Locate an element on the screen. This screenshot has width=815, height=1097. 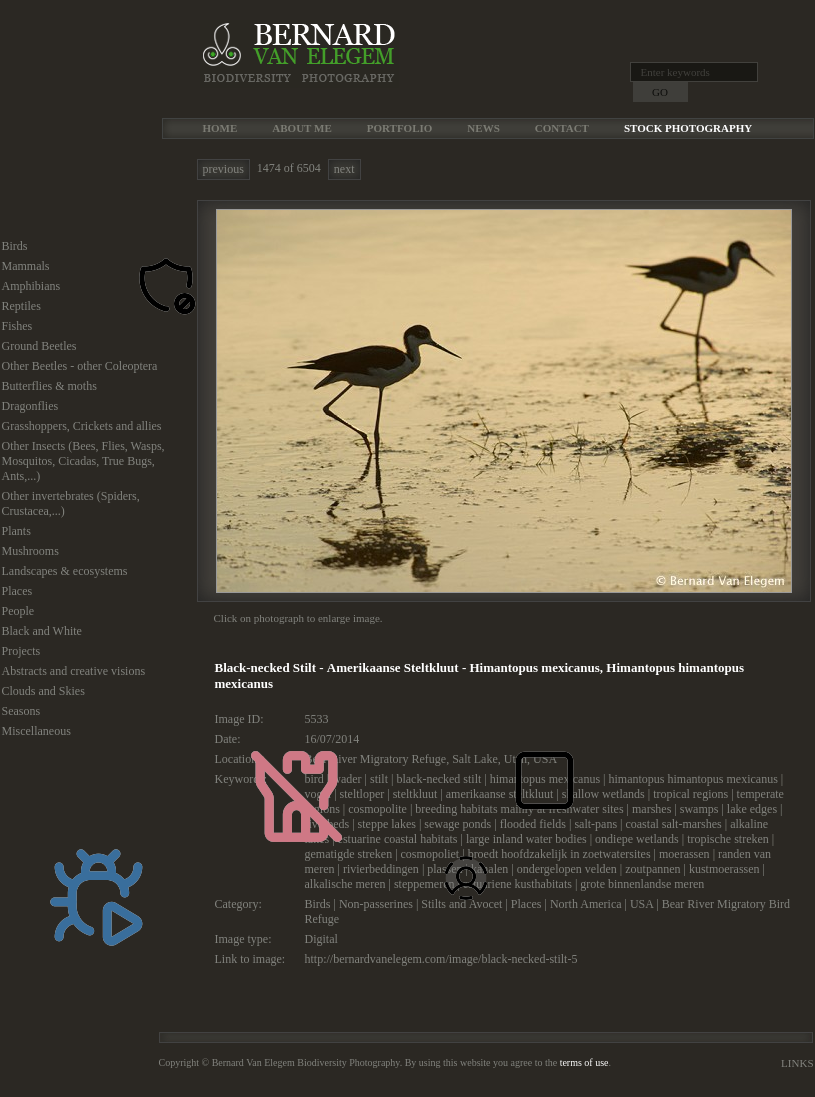
start debugging session is located at coordinates (98, 897).